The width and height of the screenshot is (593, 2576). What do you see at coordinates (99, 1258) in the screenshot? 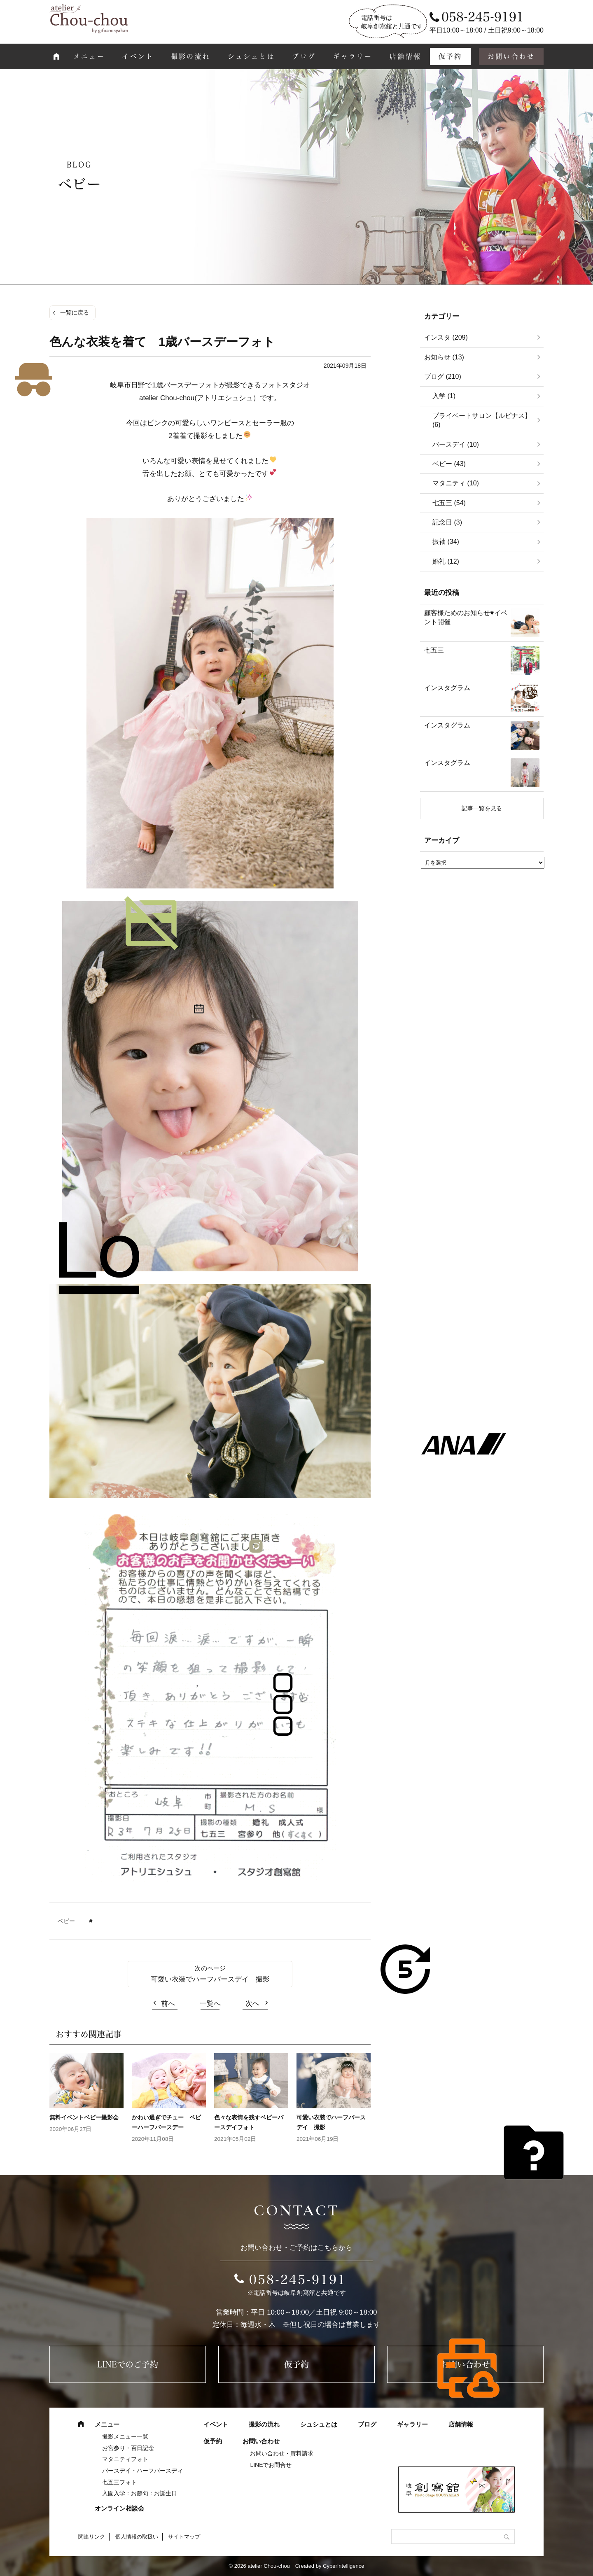
I see `lodash javascript library logo` at bounding box center [99, 1258].